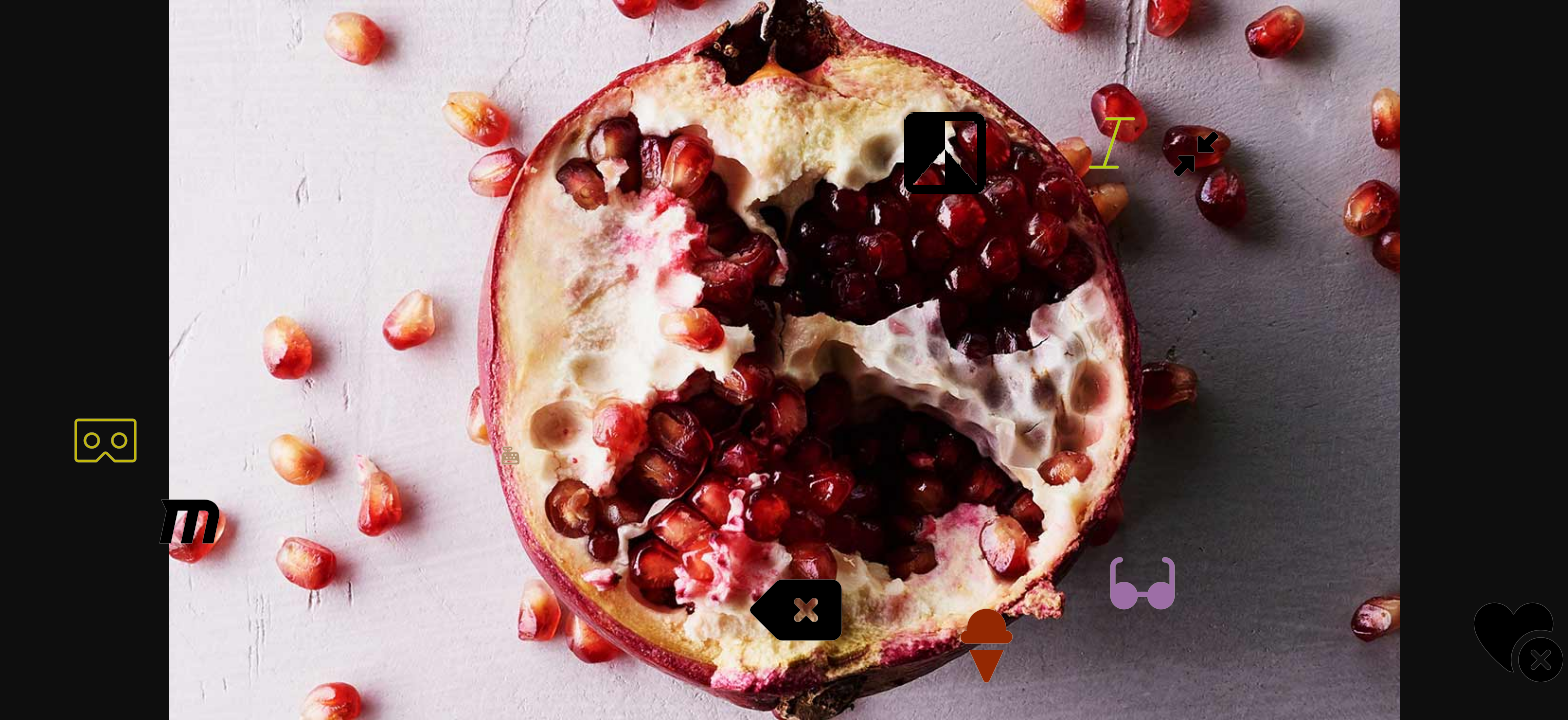  What do you see at coordinates (189, 521) in the screenshot?
I see `maxcdn logo - content delivery network service` at bounding box center [189, 521].